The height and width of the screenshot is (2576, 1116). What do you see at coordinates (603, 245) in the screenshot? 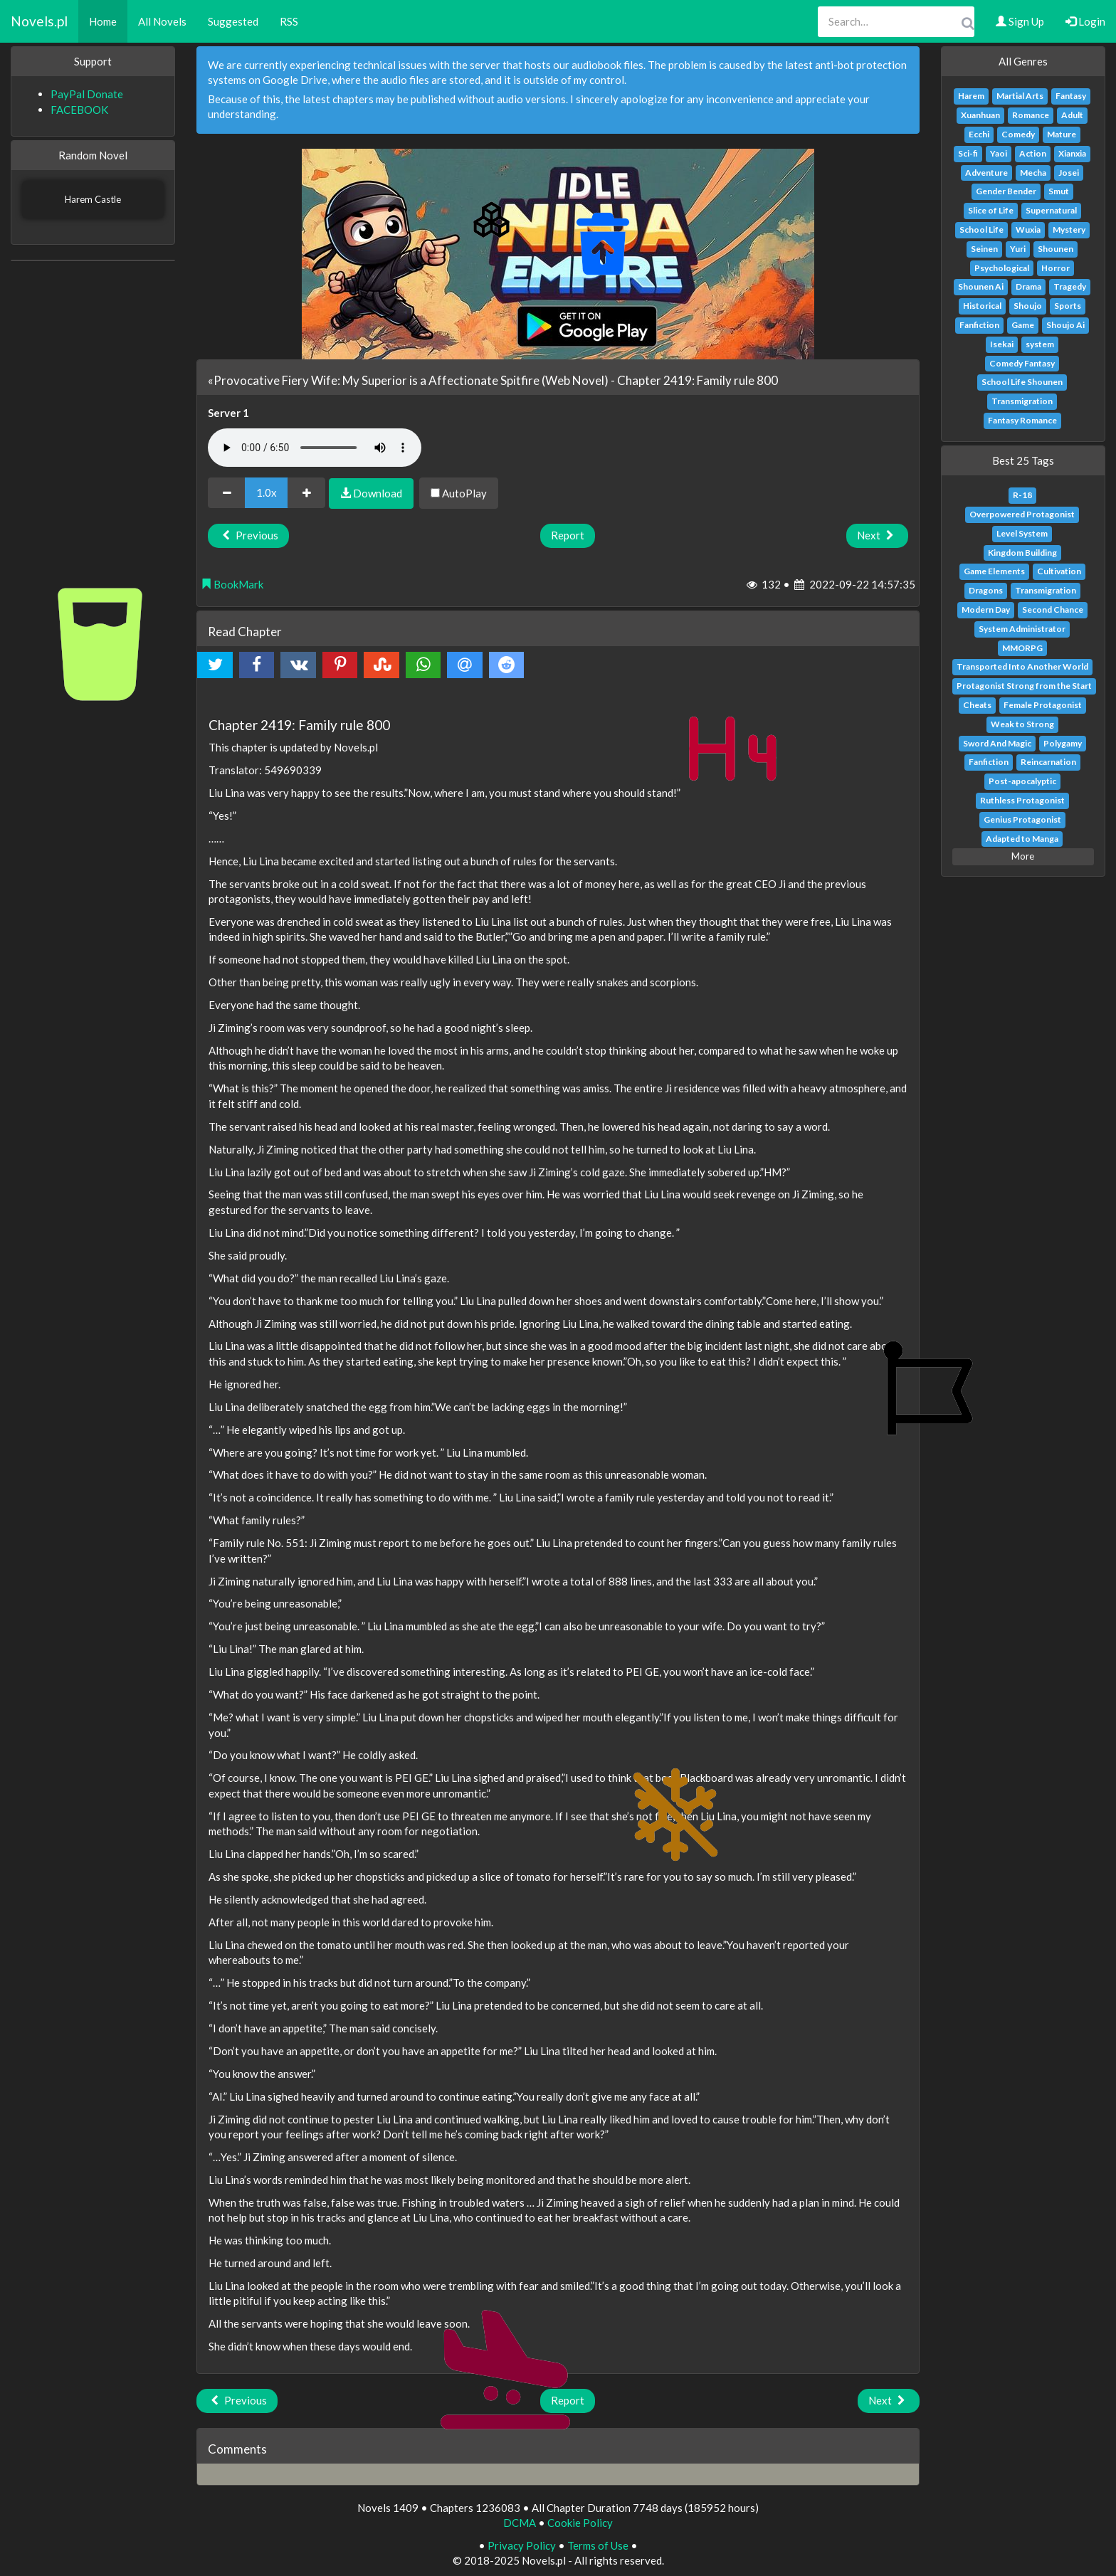
I see `restore item from trash` at bounding box center [603, 245].